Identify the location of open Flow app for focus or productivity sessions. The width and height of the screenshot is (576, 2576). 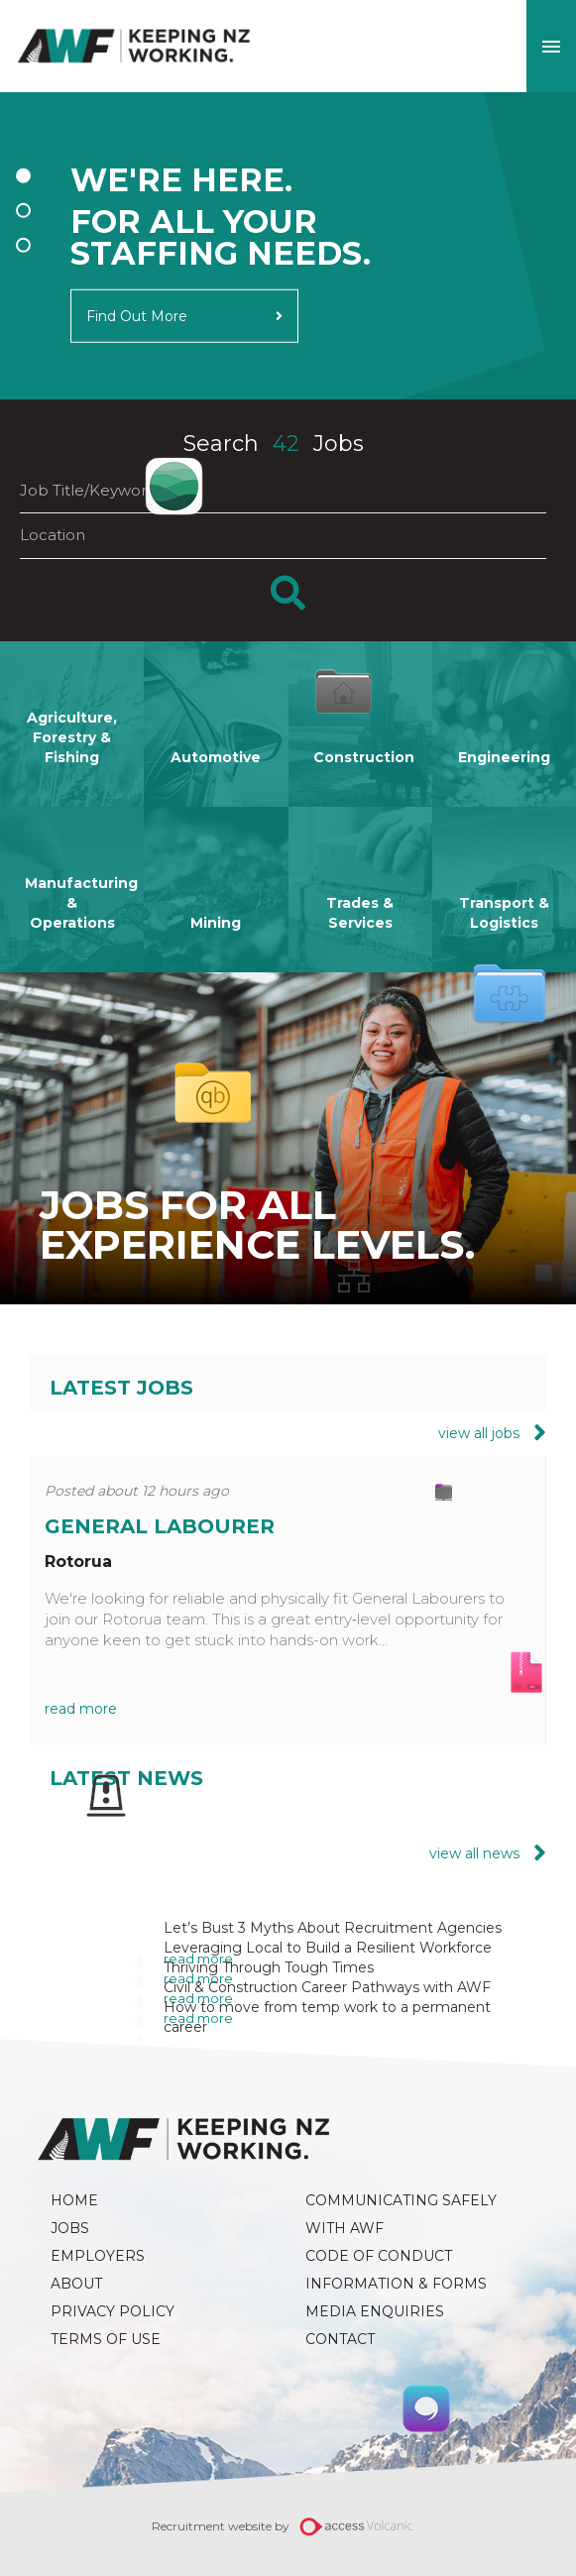
(173, 486).